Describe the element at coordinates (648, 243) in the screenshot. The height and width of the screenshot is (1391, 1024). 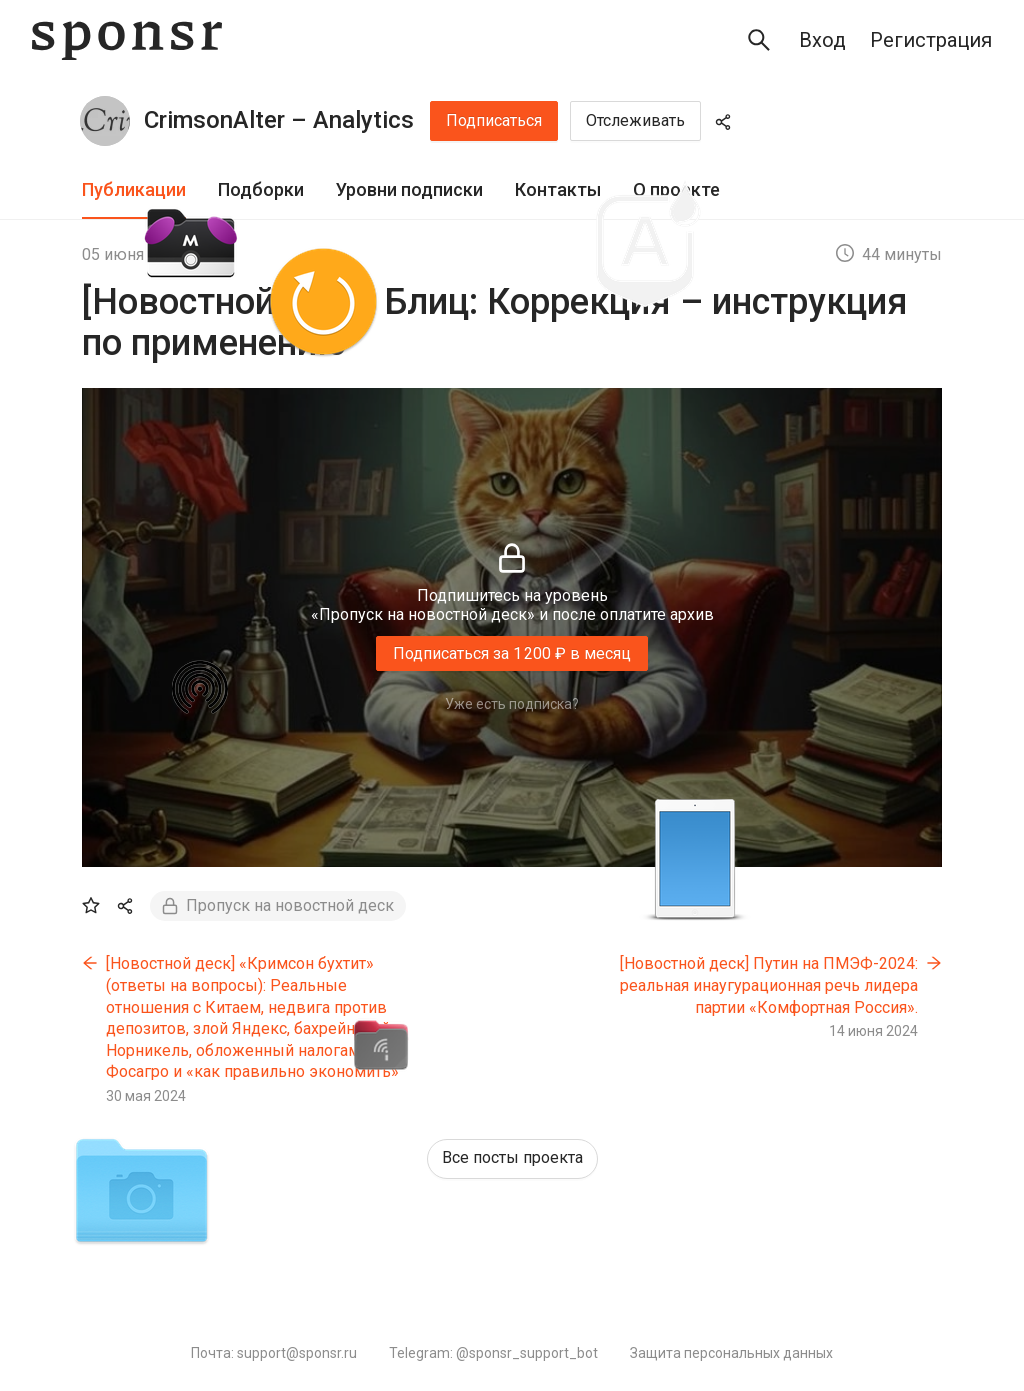
I see `switch to keyboard input method` at that location.